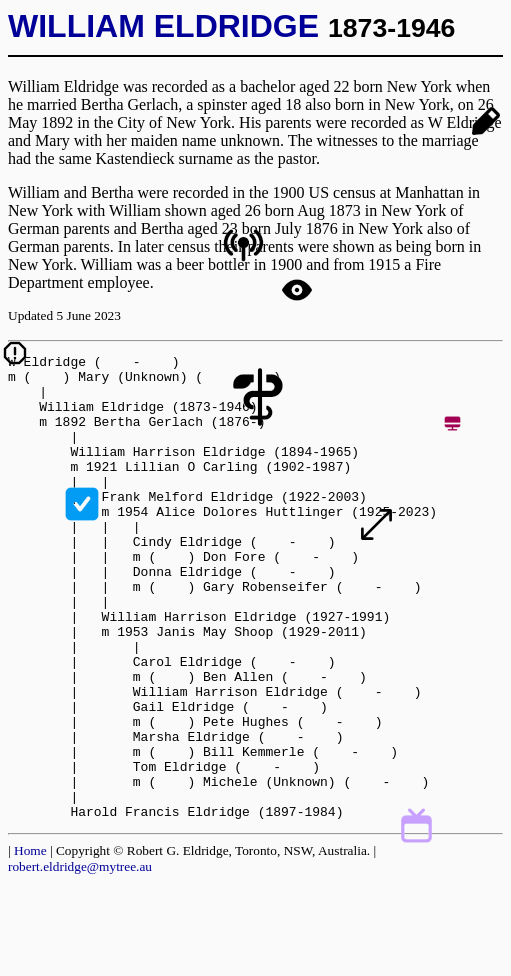 Image resolution: width=511 pixels, height=976 pixels. Describe the element at coordinates (15, 353) in the screenshot. I see `indicates an email error or delivery failure` at that location.